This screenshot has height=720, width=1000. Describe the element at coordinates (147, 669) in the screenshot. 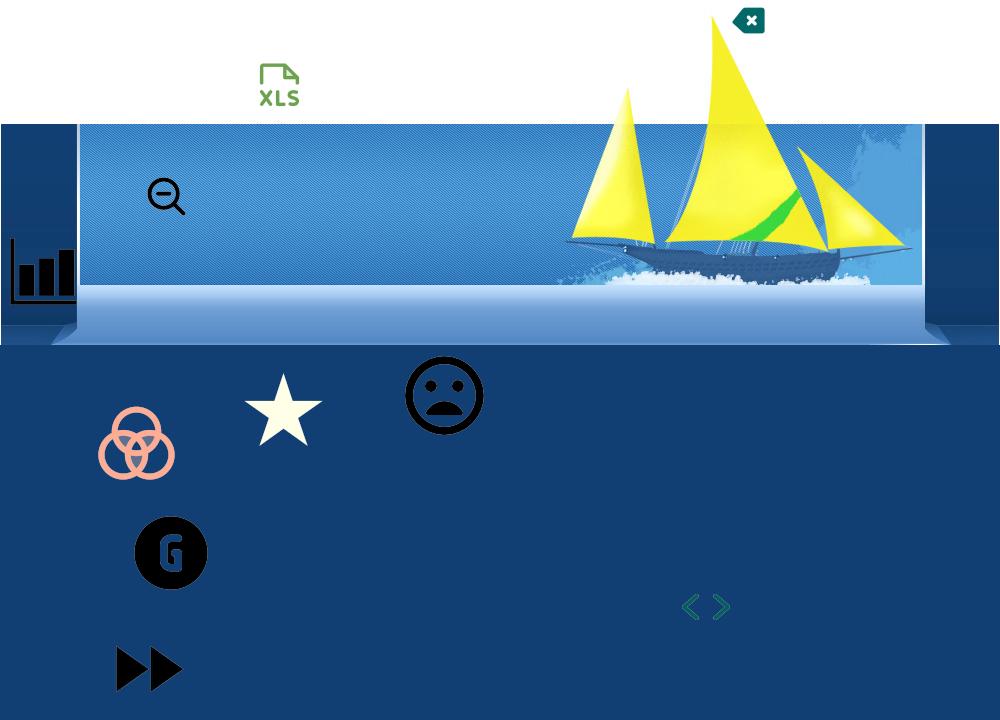

I see `skip forward in media playback` at that location.